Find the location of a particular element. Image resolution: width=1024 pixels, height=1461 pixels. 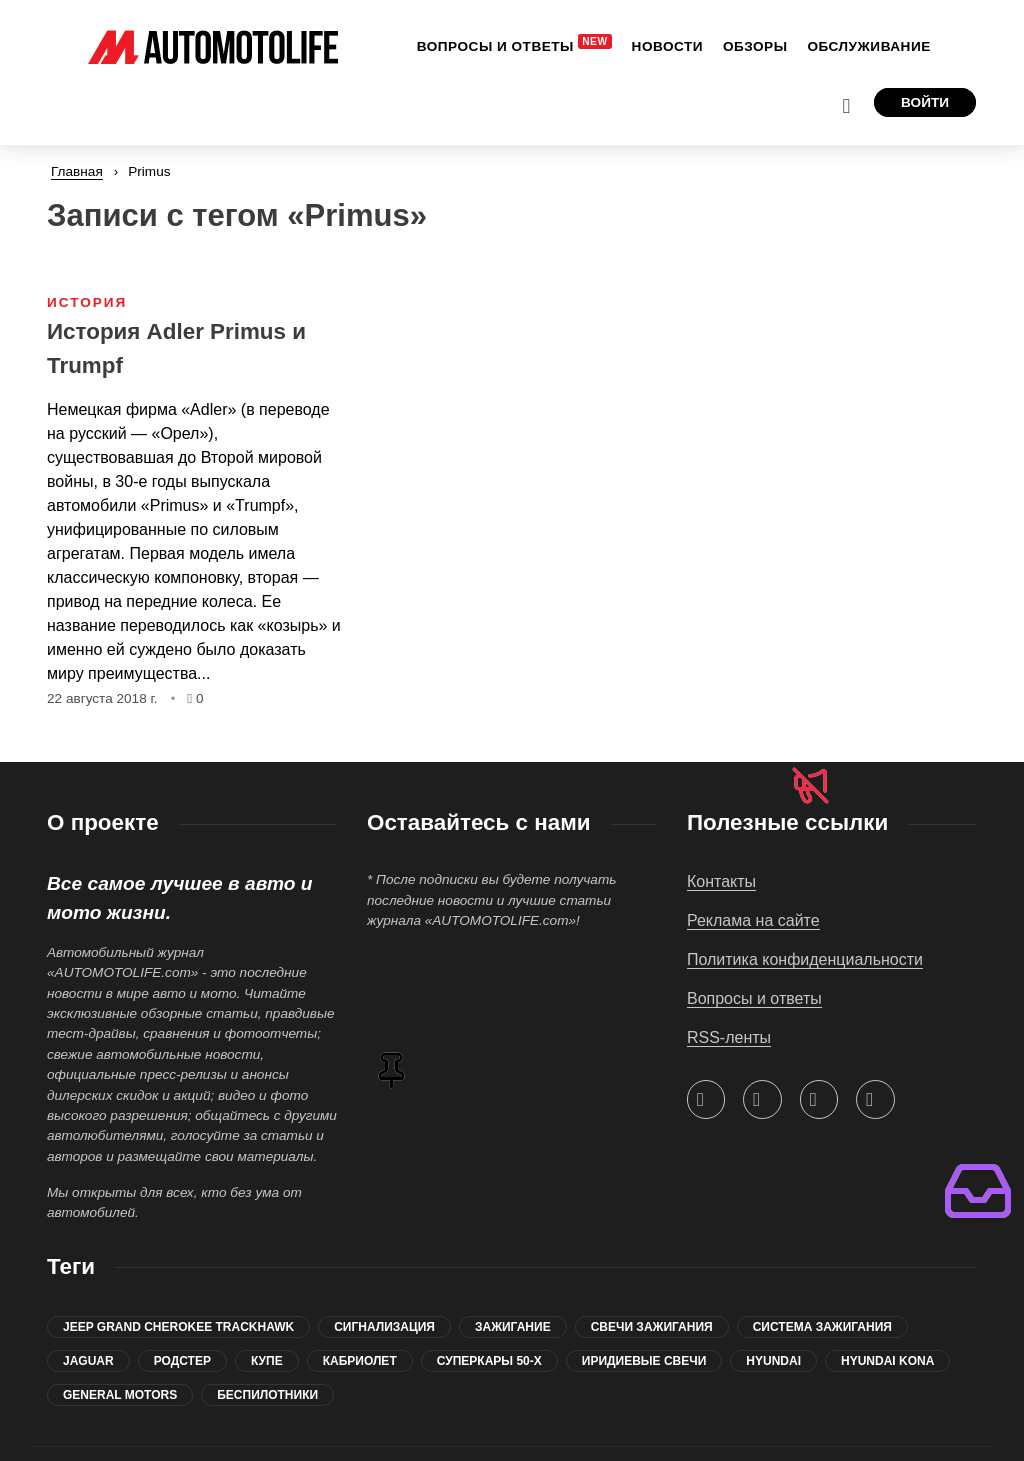

view your inbox is located at coordinates (978, 1191).